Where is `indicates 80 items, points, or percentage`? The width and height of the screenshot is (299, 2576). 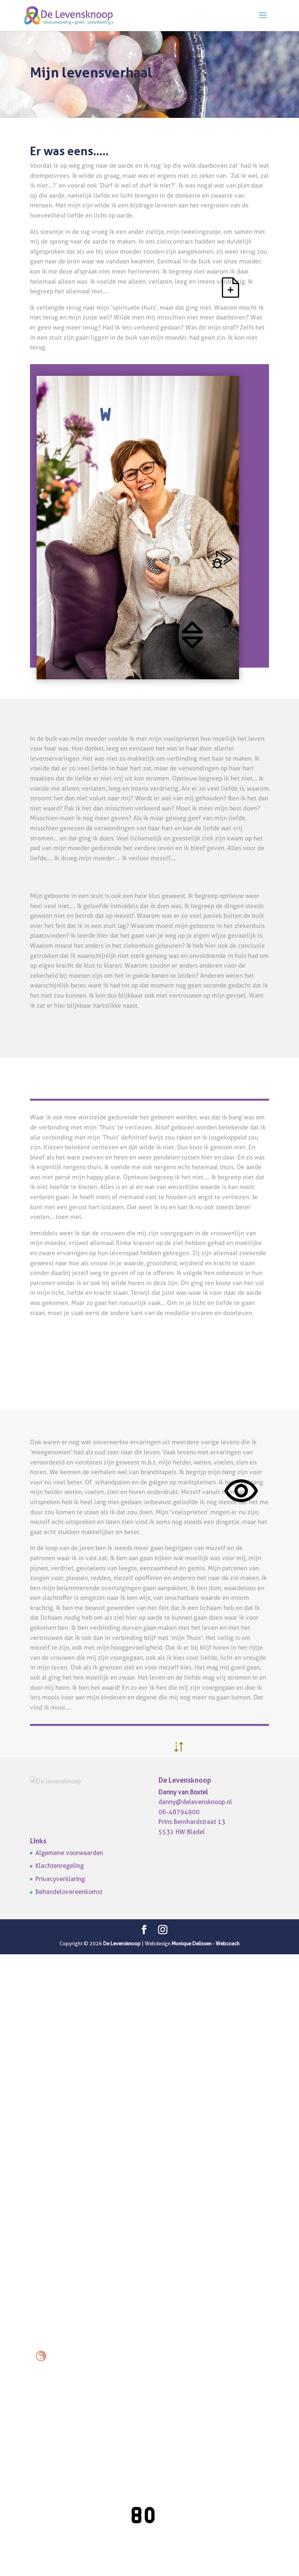 indicates 80 items, points, or percentage is located at coordinates (143, 2515).